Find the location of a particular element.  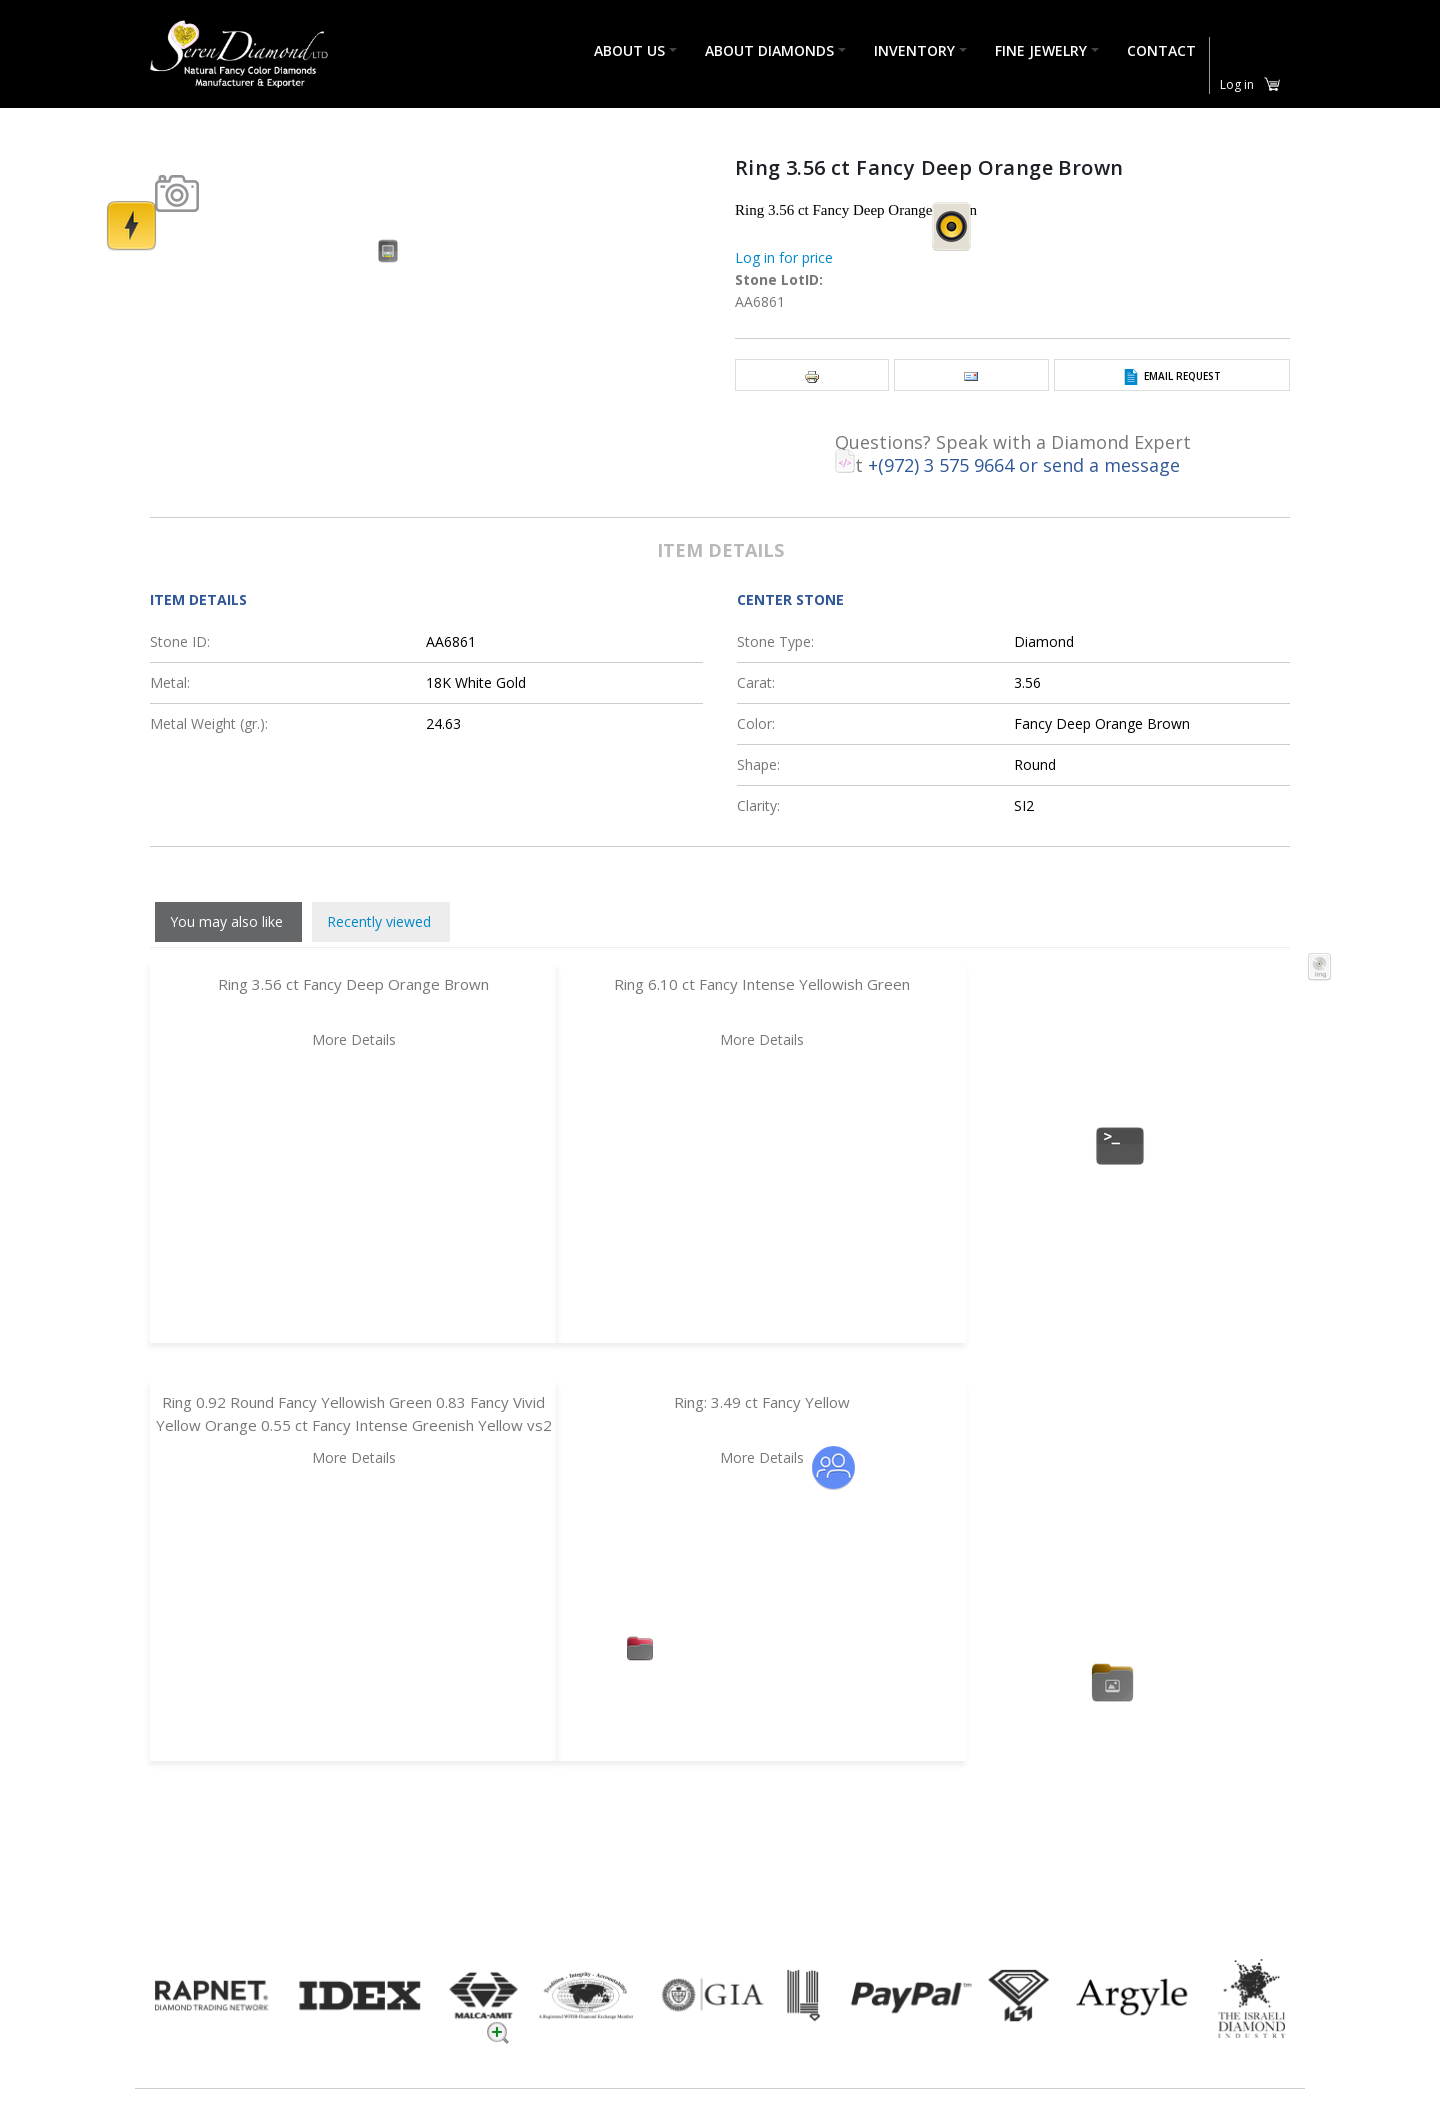

open the terminal application is located at coordinates (1120, 1146).